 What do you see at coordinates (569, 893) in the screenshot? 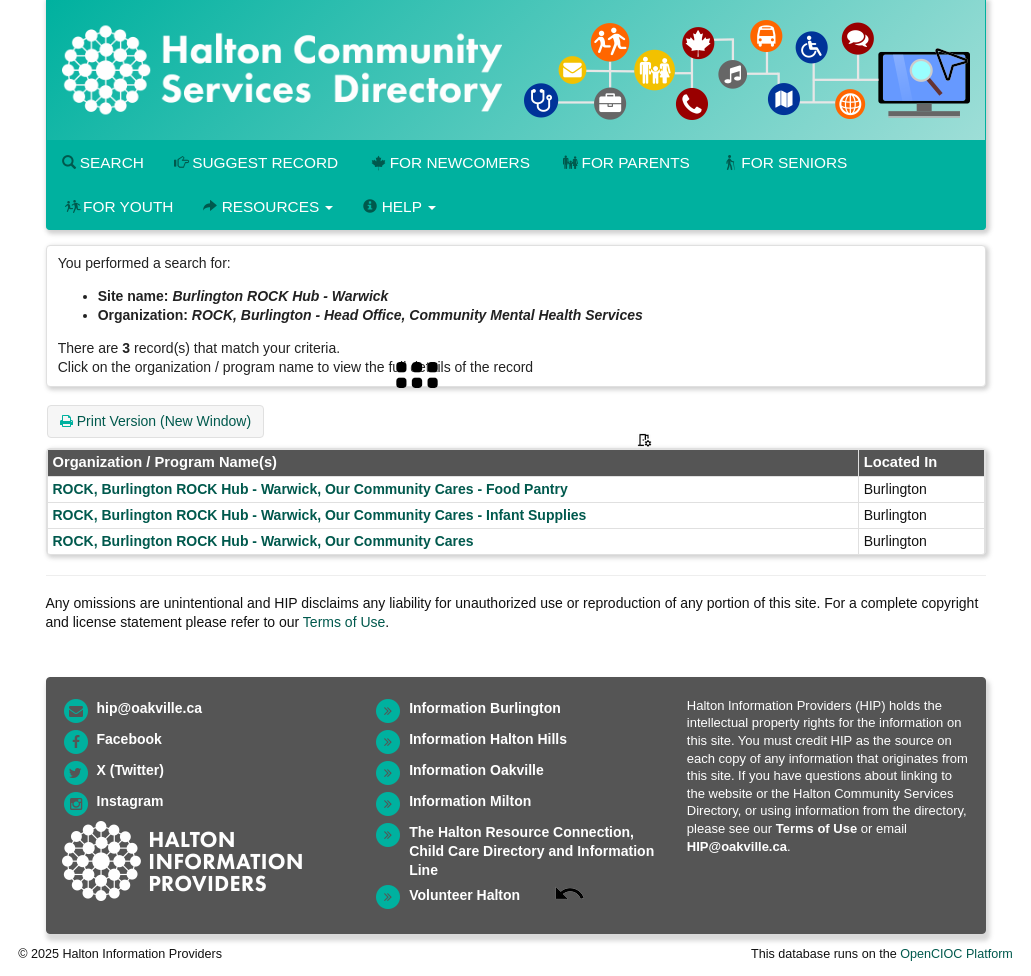
I see `undo the last action` at bounding box center [569, 893].